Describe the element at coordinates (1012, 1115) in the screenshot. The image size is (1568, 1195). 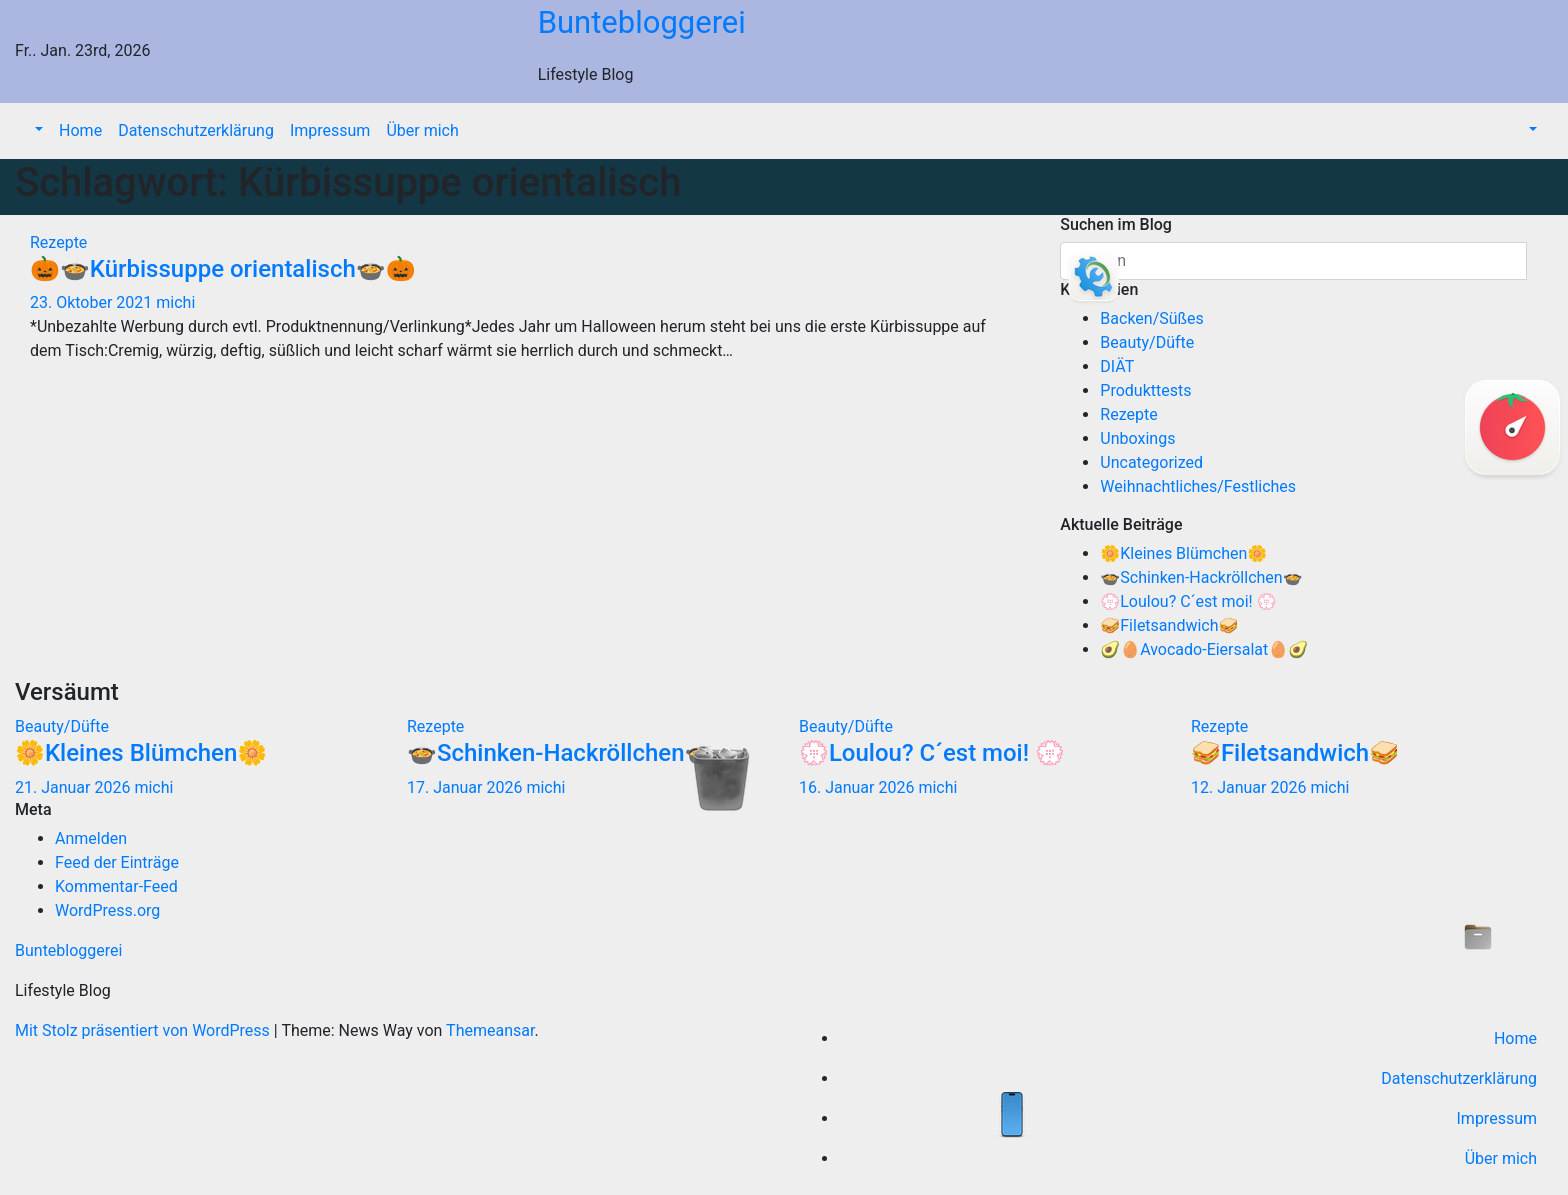
I see `indicates a connected iPhone device` at that location.